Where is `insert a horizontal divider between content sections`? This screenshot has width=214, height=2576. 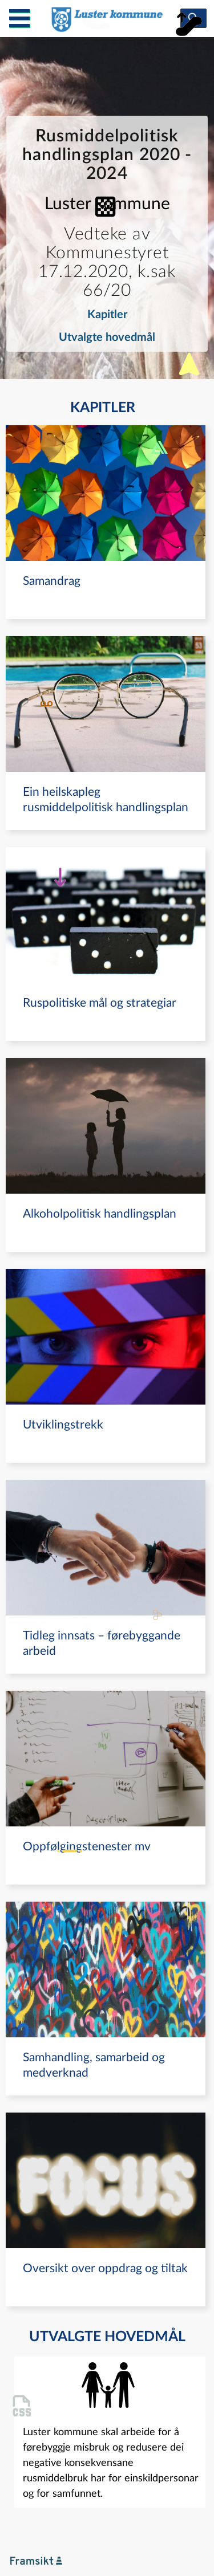 insert a horizontal divider between content sections is located at coordinates (70, 1851).